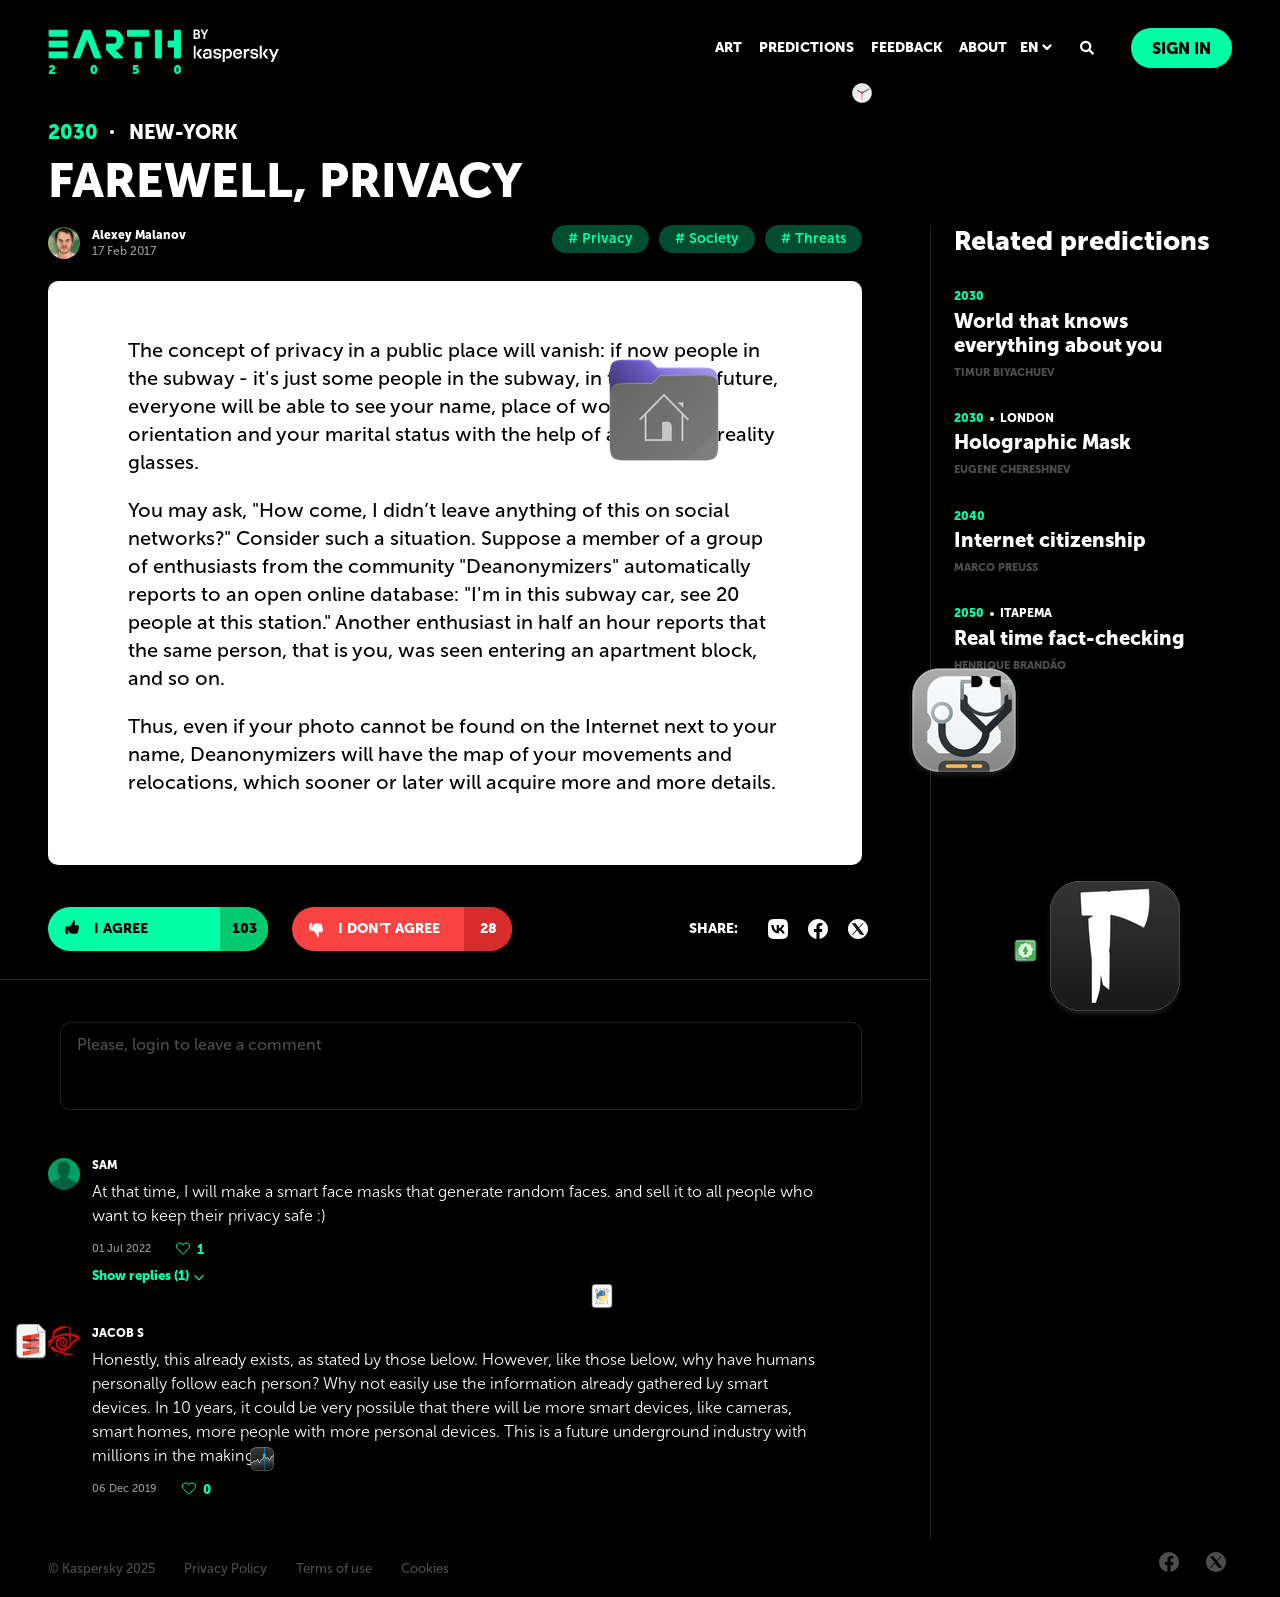 This screenshot has height=1597, width=1280. I want to click on indicates a scala source code file, so click(31, 1341).